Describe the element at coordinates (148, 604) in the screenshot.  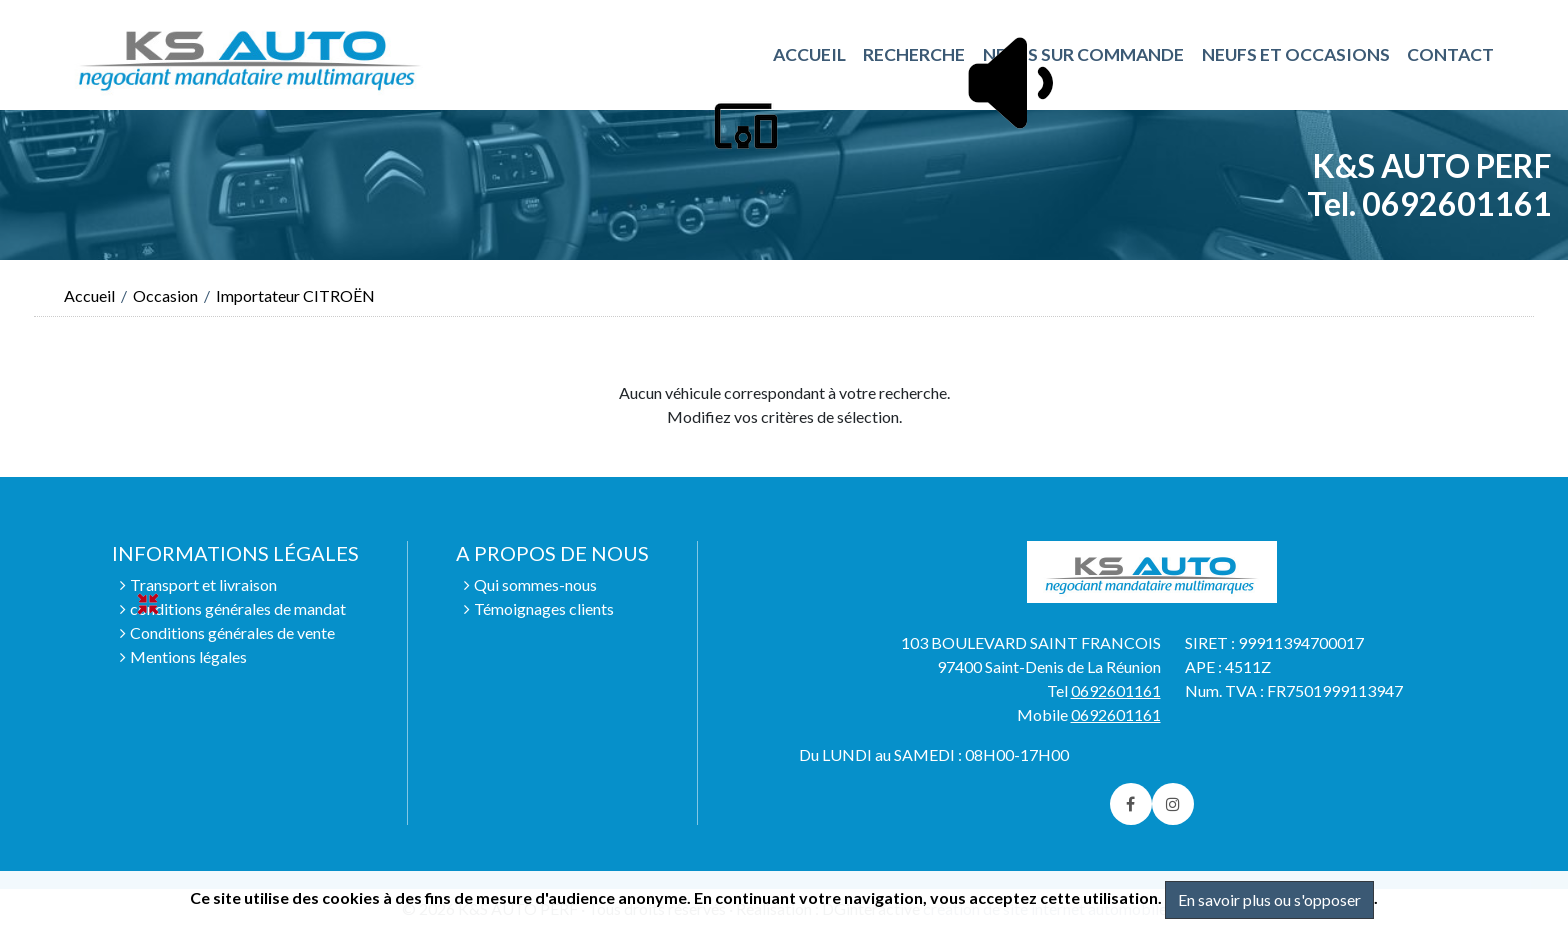
I see `exit fullscreen mode` at that location.